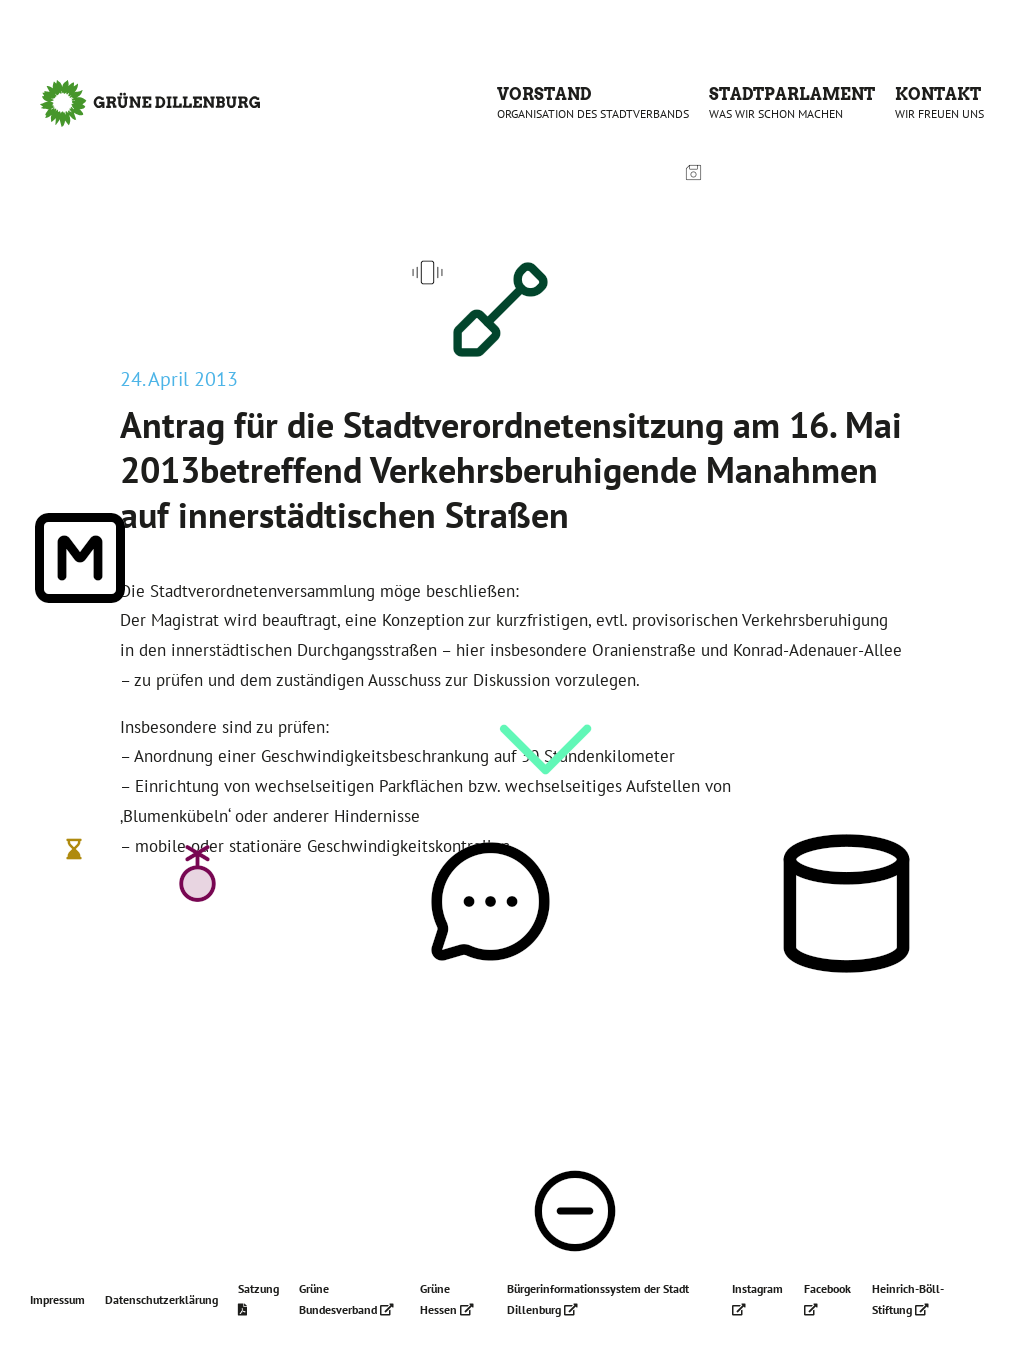 This screenshot has width=1024, height=1360. Describe the element at coordinates (427, 272) in the screenshot. I see `toggle vibration mode on your device` at that location.